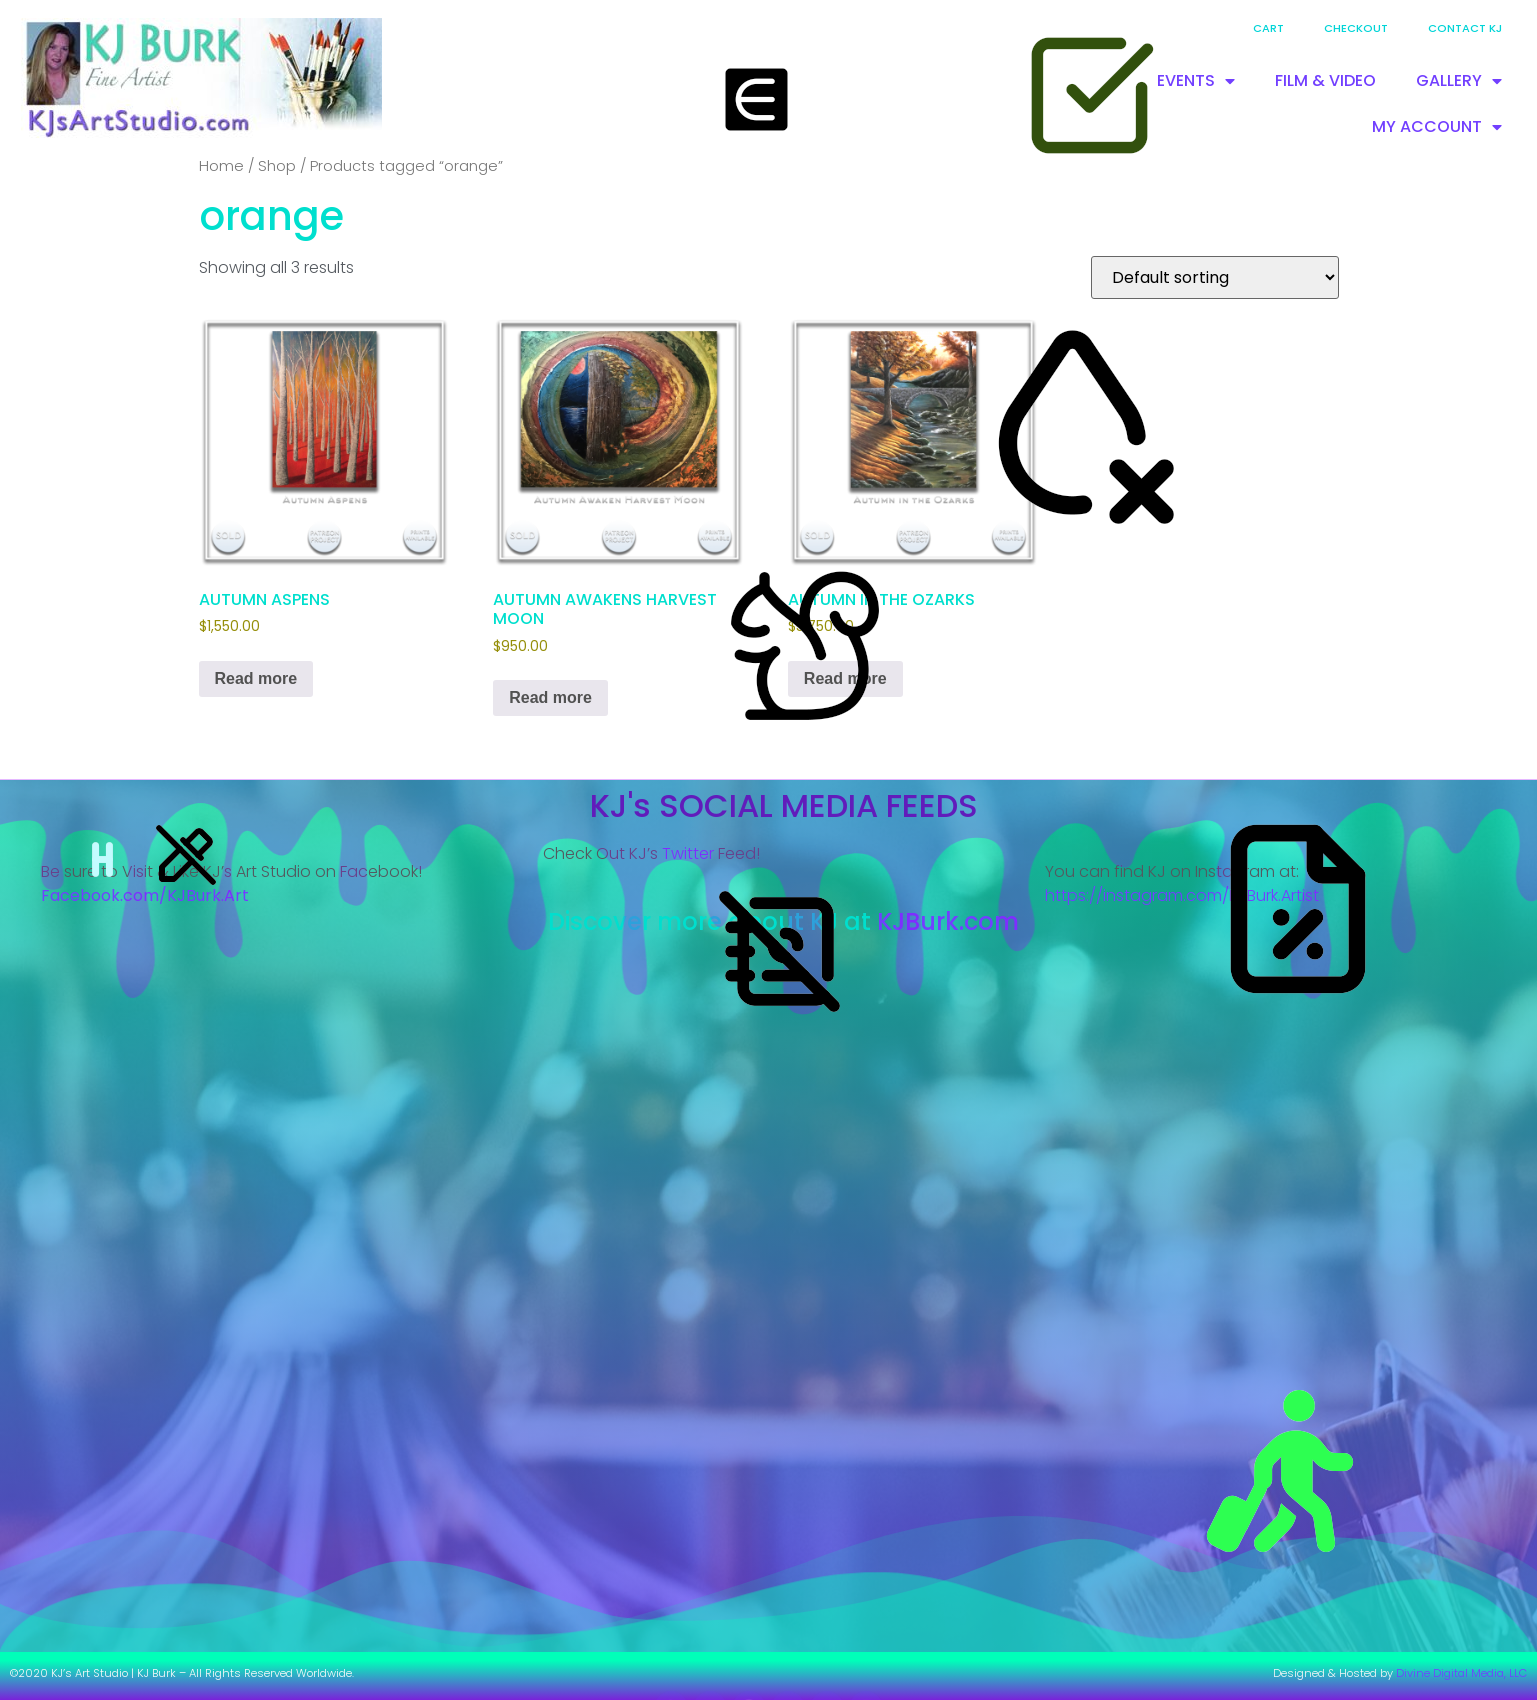 The image size is (1537, 1700). What do you see at coordinates (1072, 422) in the screenshot?
I see `disable water or liquid-related feature` at bounding box center [1072, 422].